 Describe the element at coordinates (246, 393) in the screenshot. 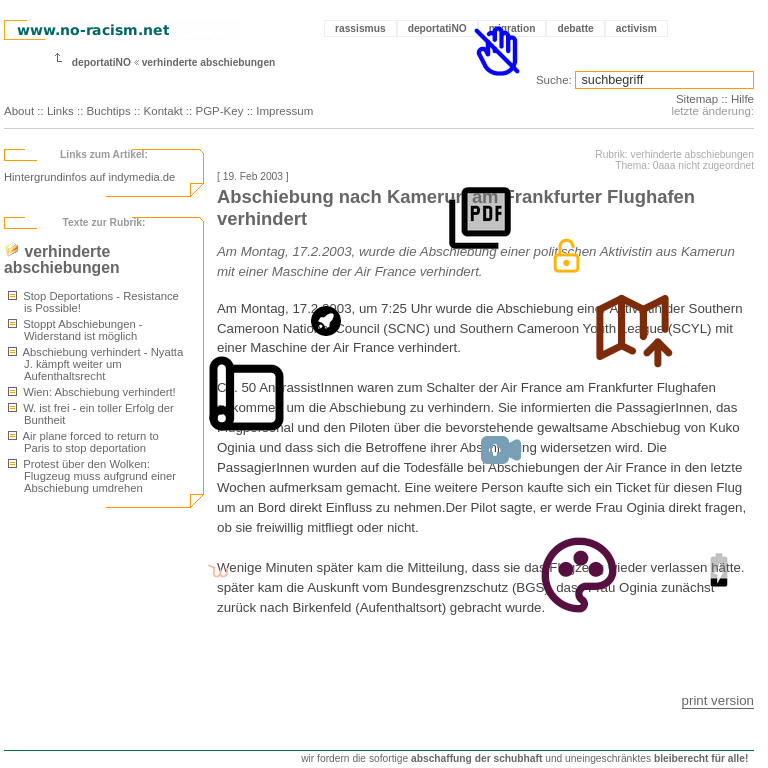

I see `change wallpaper or background image` at that location.